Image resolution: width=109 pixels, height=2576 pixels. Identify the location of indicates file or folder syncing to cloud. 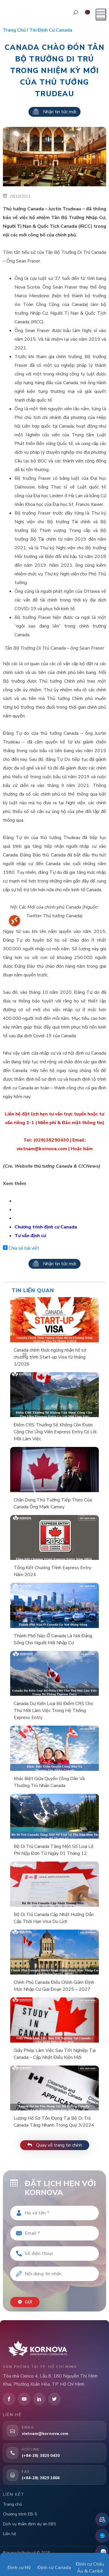
(103, 895).